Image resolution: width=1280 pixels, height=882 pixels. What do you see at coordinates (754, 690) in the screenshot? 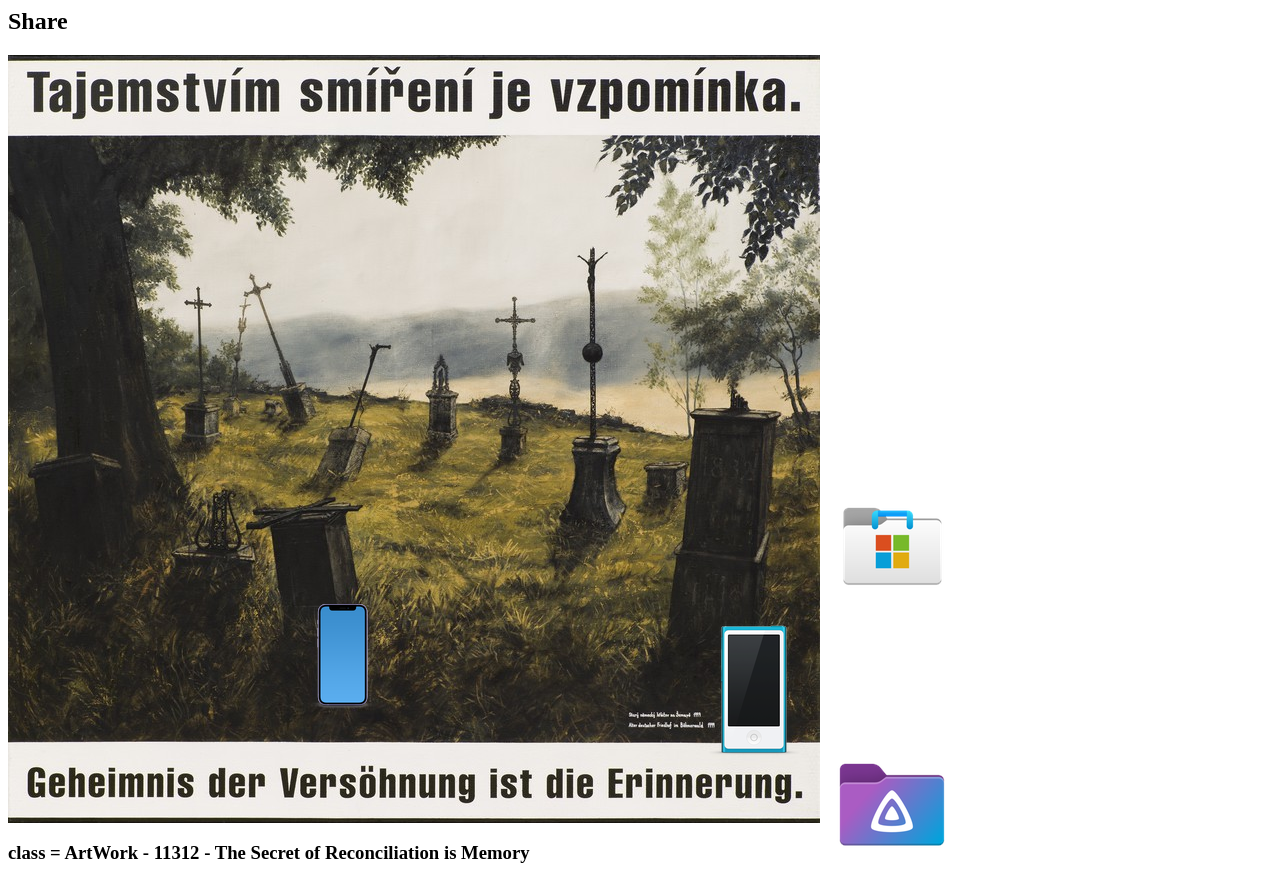
I see `iPod nano device connected` at bounding box center [754, 690].